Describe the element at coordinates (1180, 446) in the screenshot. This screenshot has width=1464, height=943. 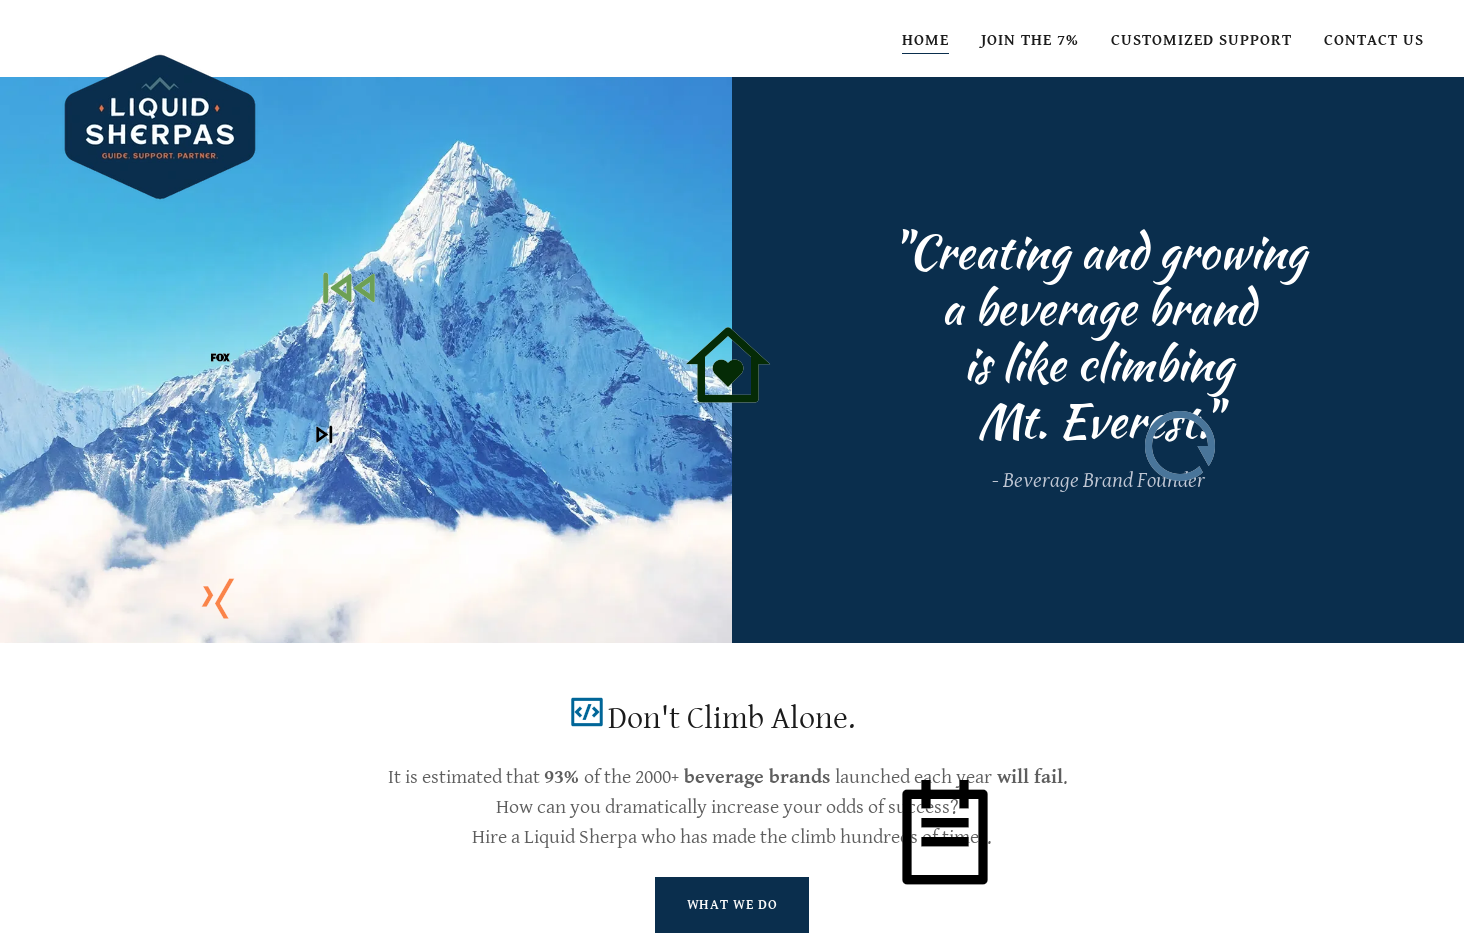
I see `restart the device` at that location.